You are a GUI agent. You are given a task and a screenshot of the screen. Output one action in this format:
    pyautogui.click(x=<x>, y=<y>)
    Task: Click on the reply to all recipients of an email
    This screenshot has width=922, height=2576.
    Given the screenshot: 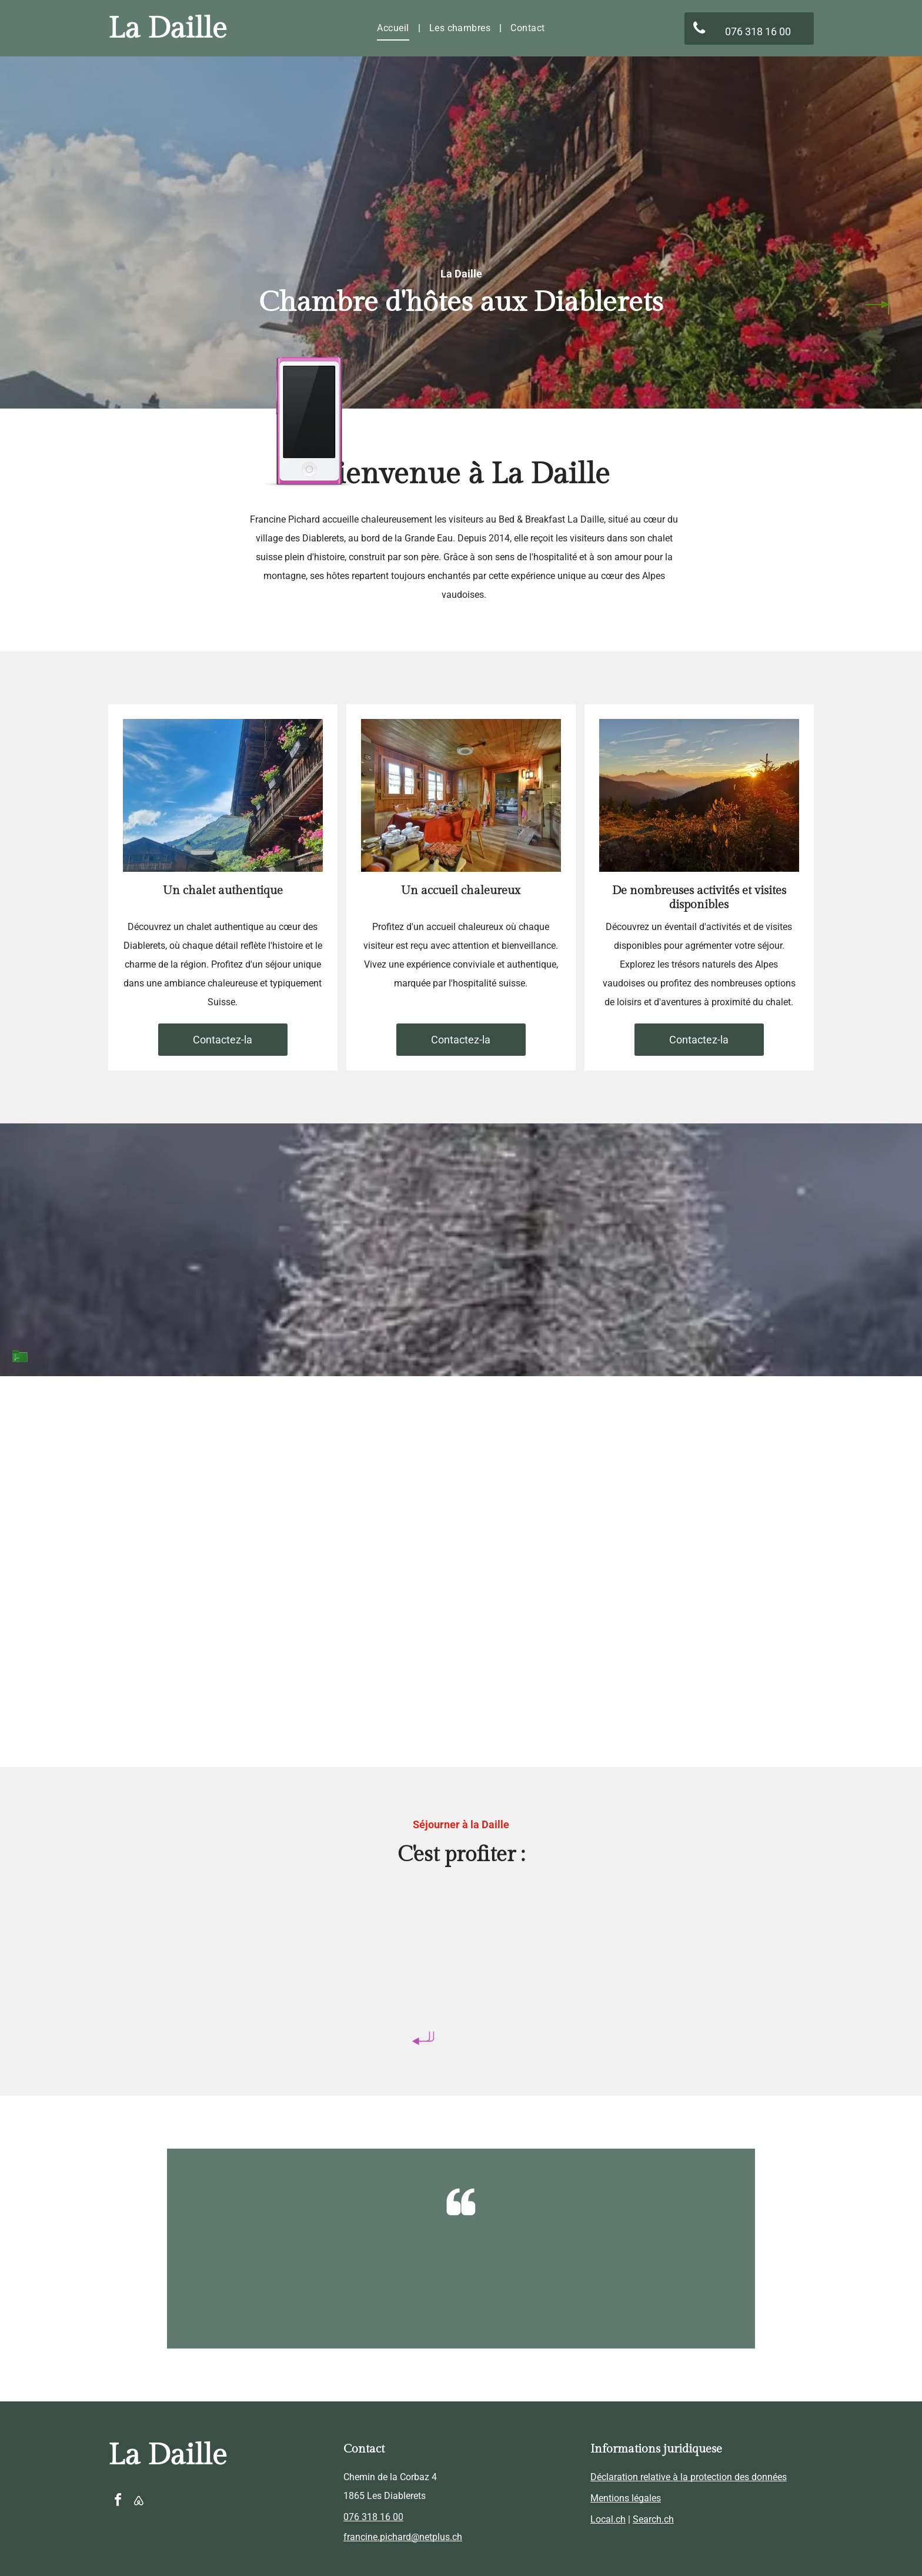 What is the action you would take?
    pyautogui.click(x=423, y=2038)
    